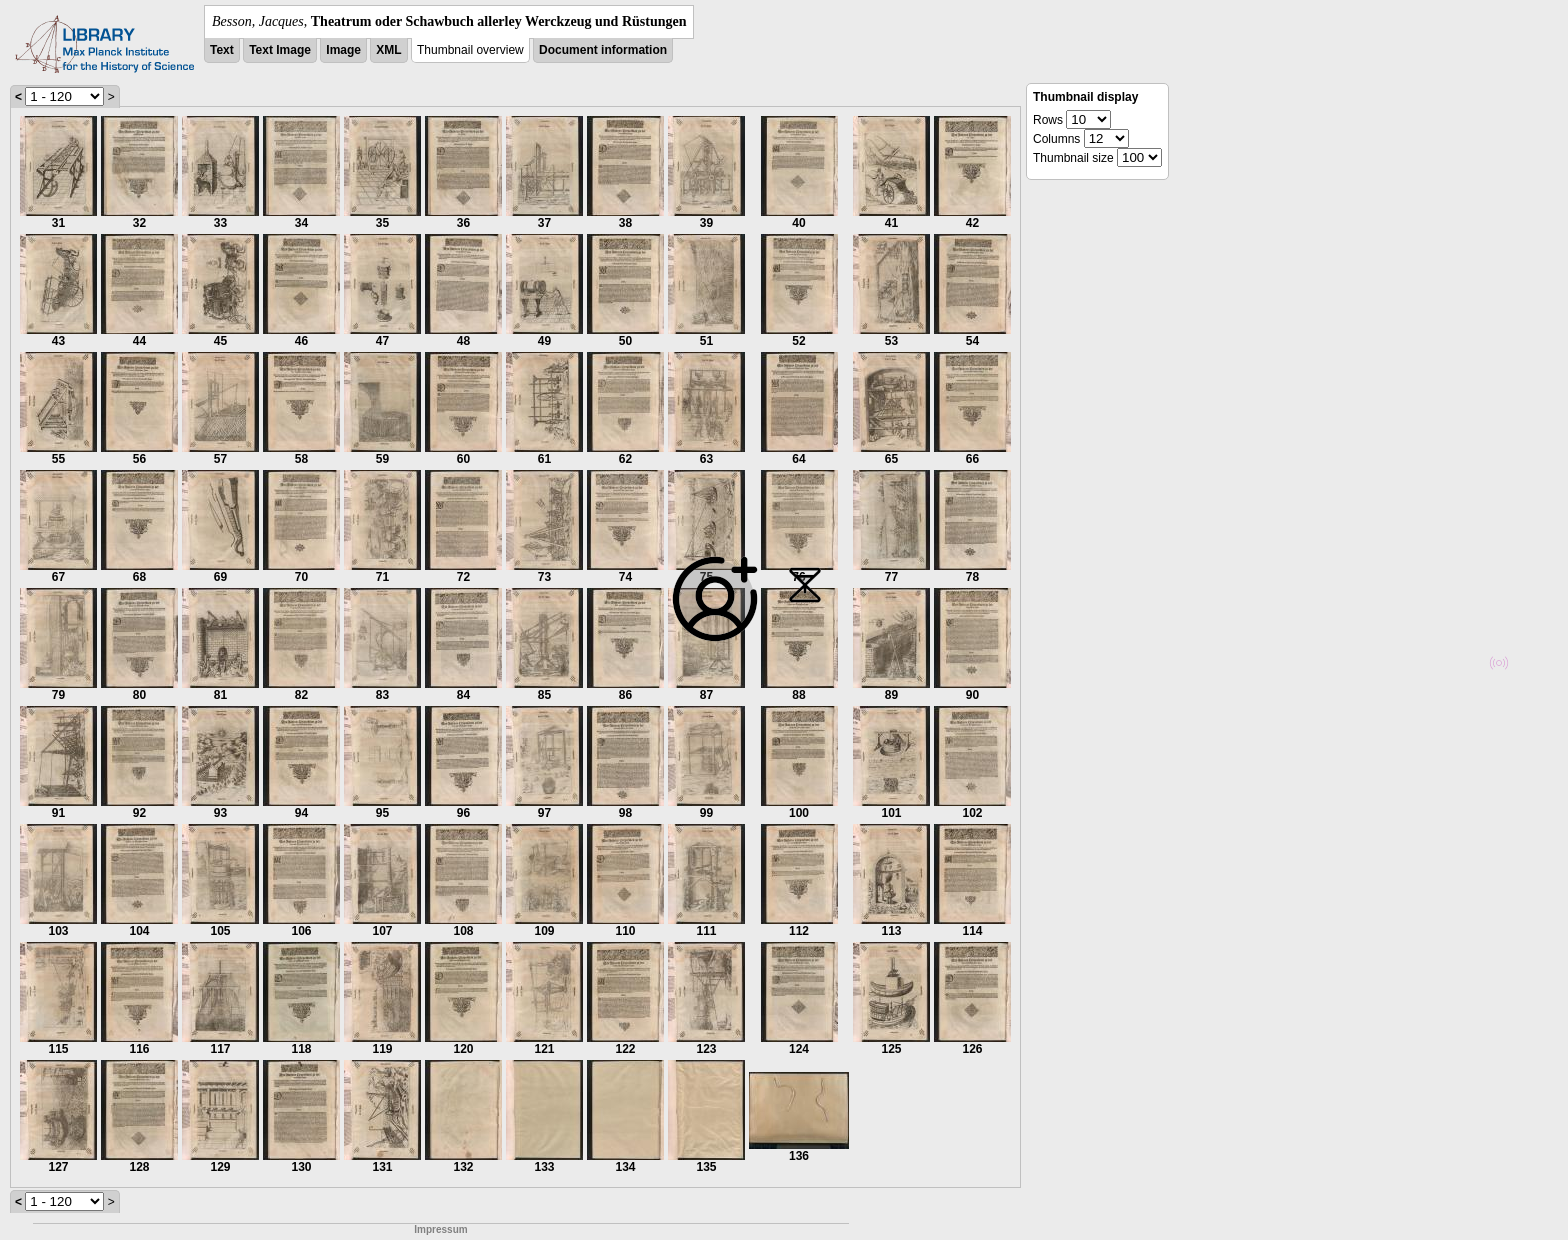  What do you see at coordinates (1499, 663) in the screenshot?
I see `broadcast or stream live content` at bounding box center [1499, 663].